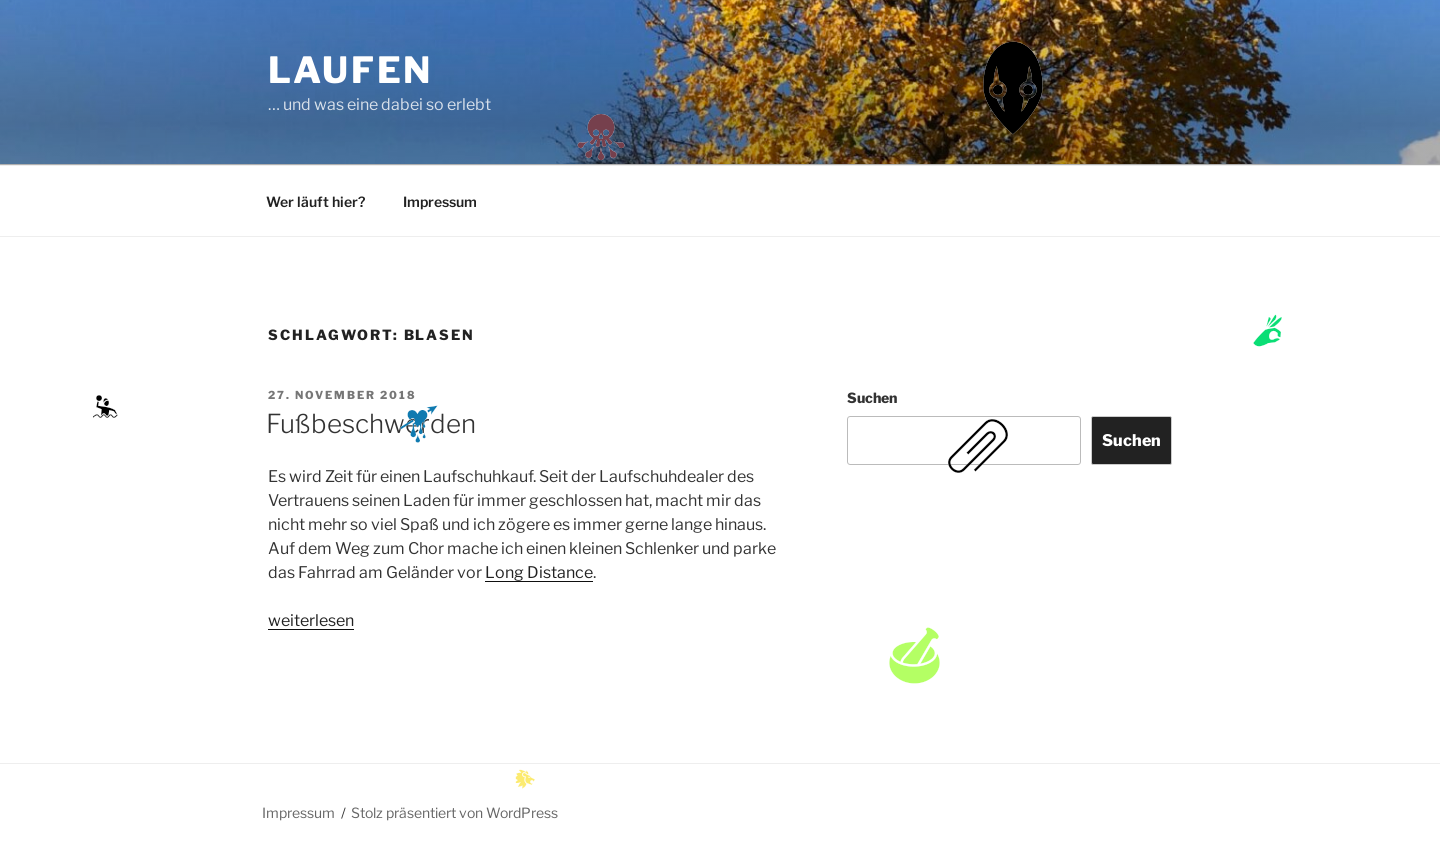 This screenshot has height=859, width=1440. Describe the element at coordinates (419, 424) in the screenshot. I see `indicates heartbreak or emotional damage status` at that location.